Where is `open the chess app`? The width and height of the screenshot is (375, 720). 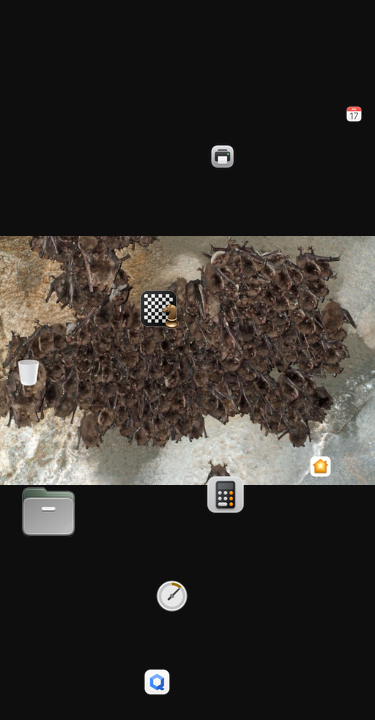
open the chess app is located at coordinates (158, 308).